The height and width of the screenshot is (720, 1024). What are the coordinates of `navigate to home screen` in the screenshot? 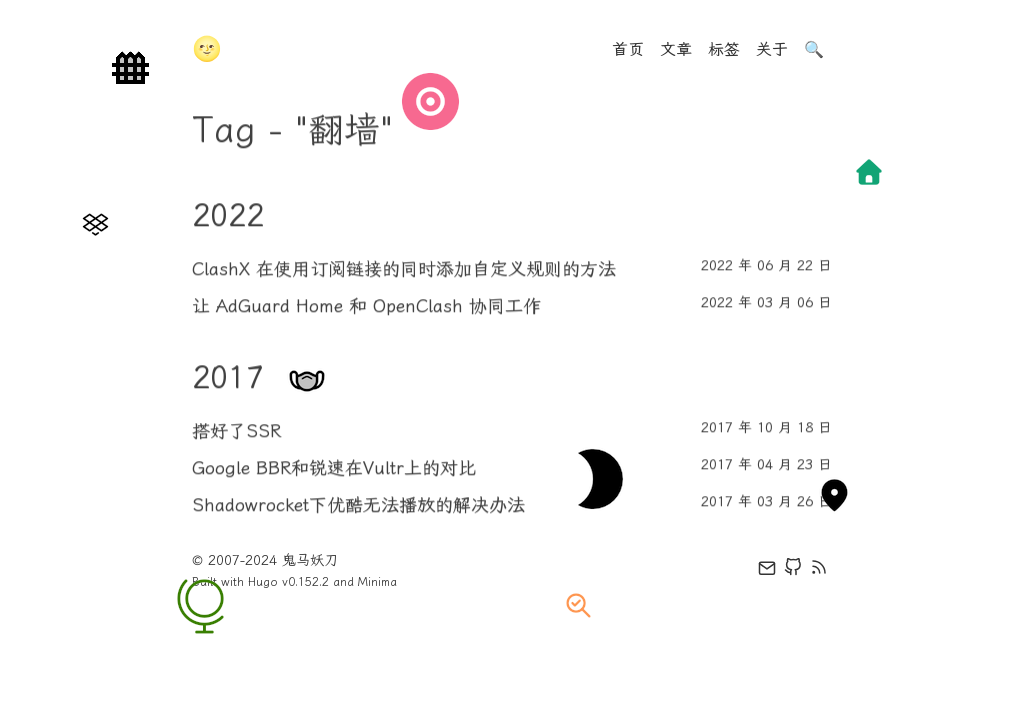 It's located at (869, 172).